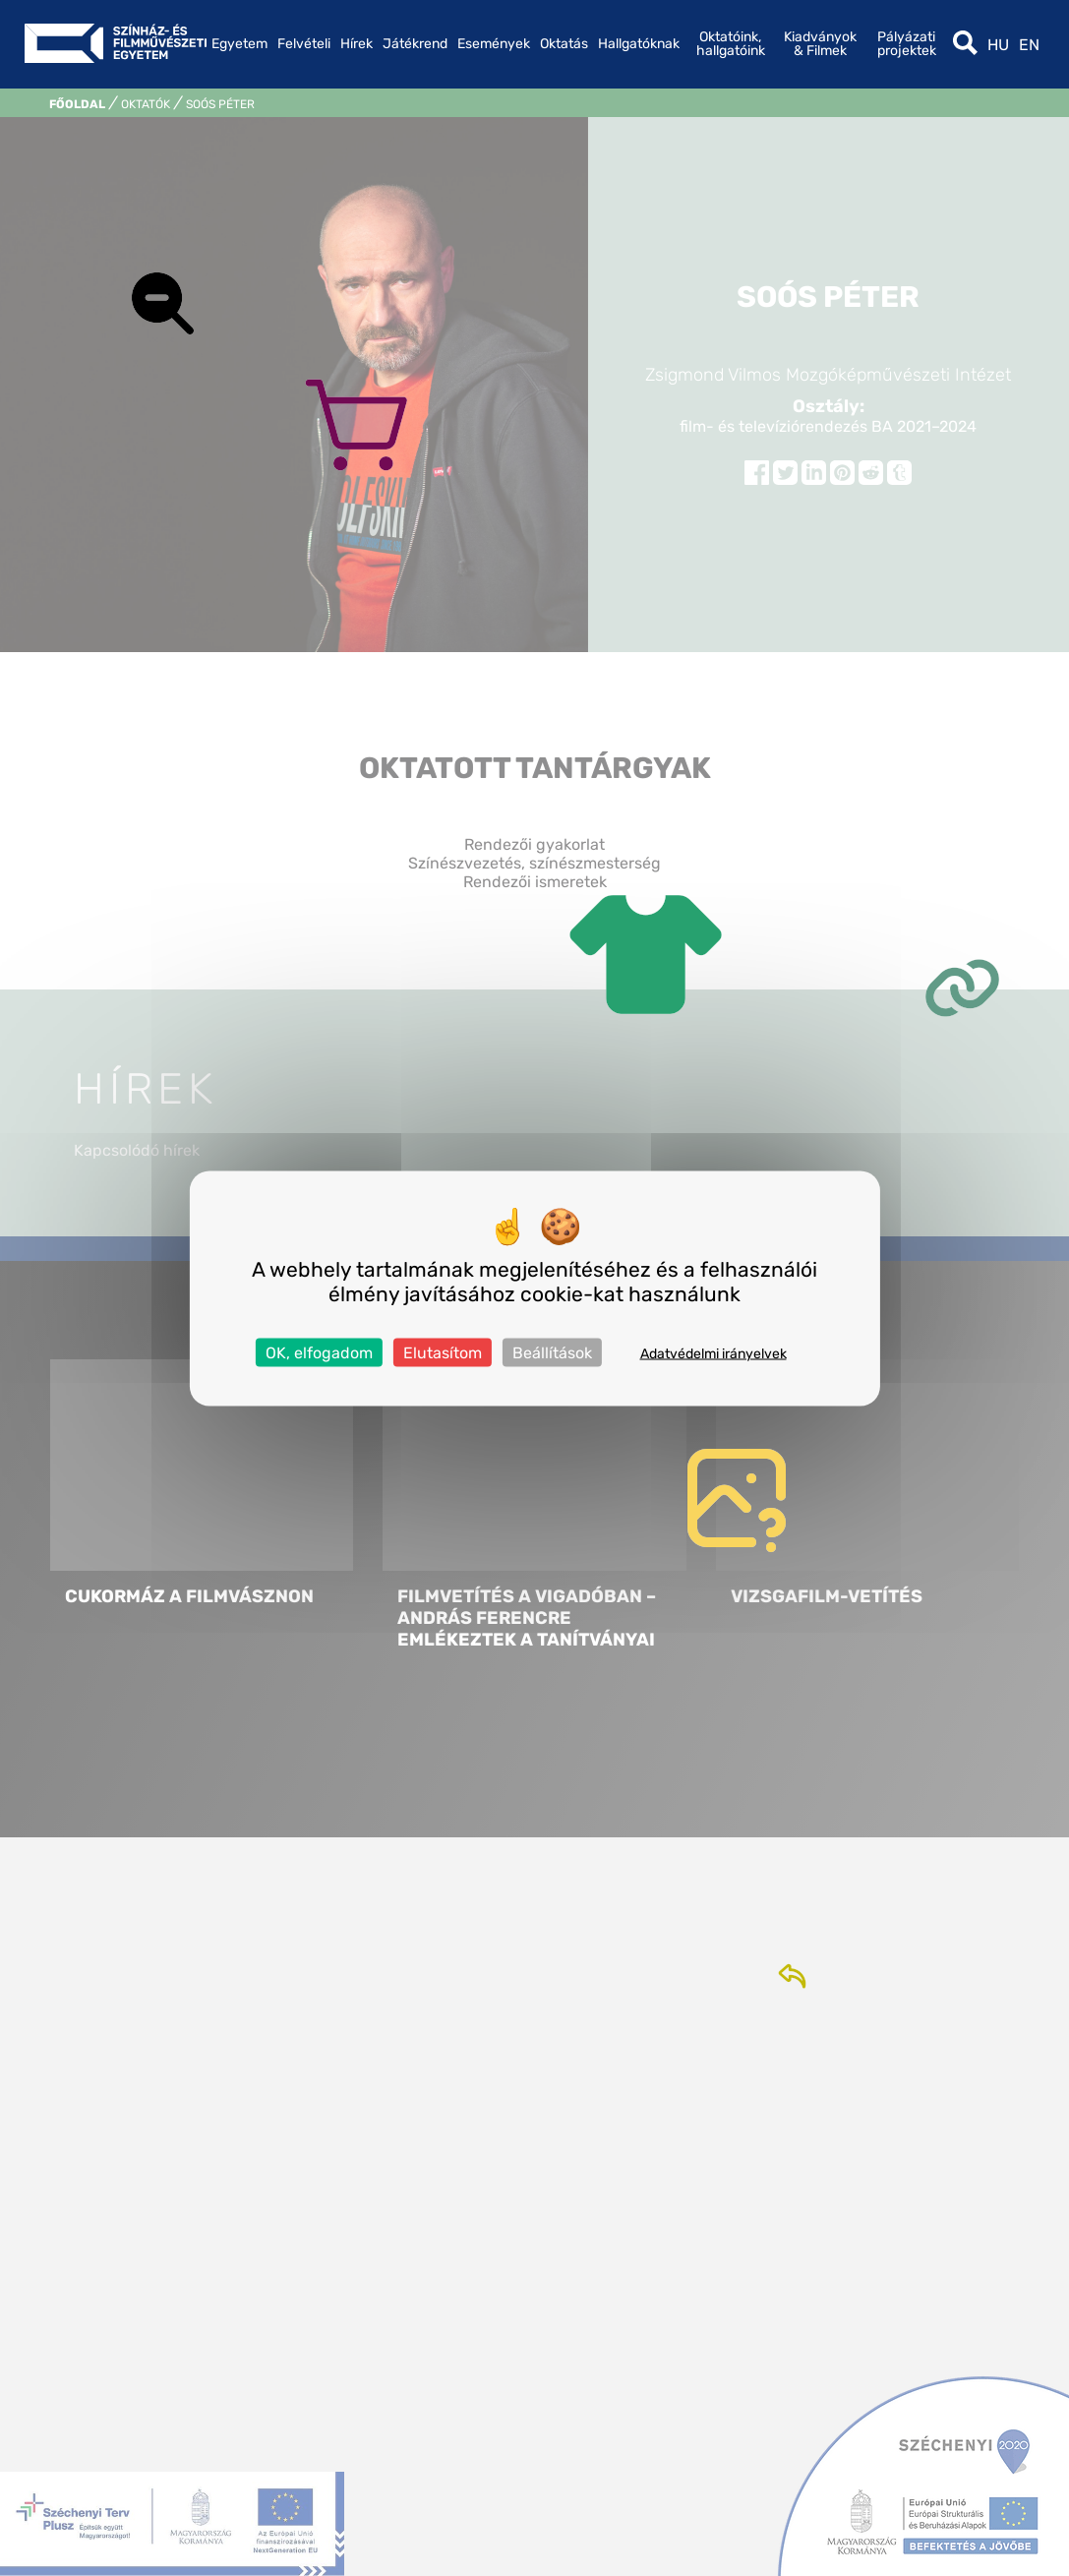  I want to click on zoom out, so click(162, 303).